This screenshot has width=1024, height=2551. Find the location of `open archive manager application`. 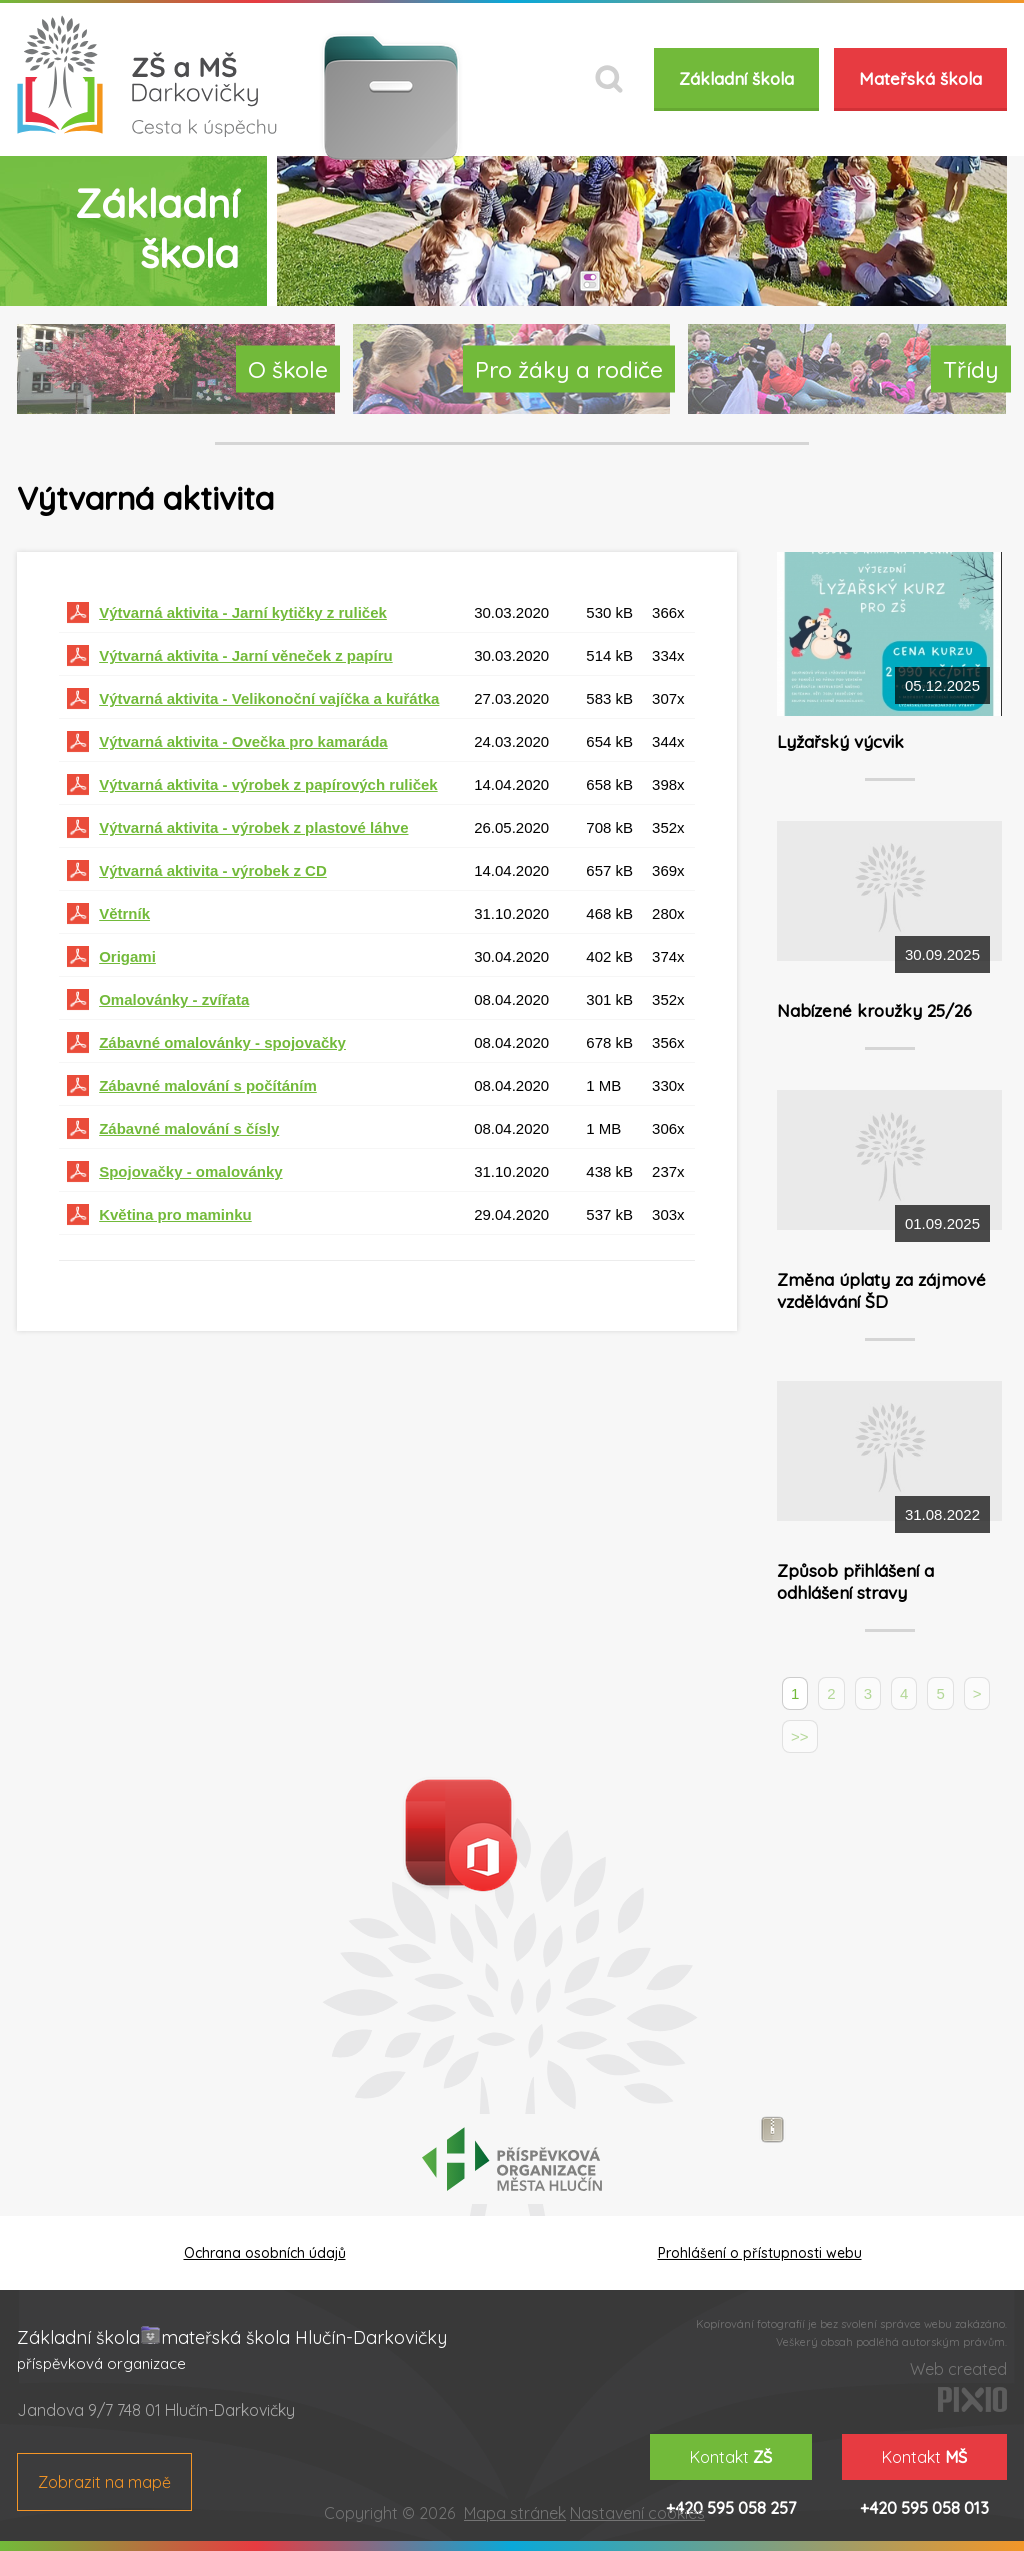

open archive manager application is located at coordinates (772, 2129).